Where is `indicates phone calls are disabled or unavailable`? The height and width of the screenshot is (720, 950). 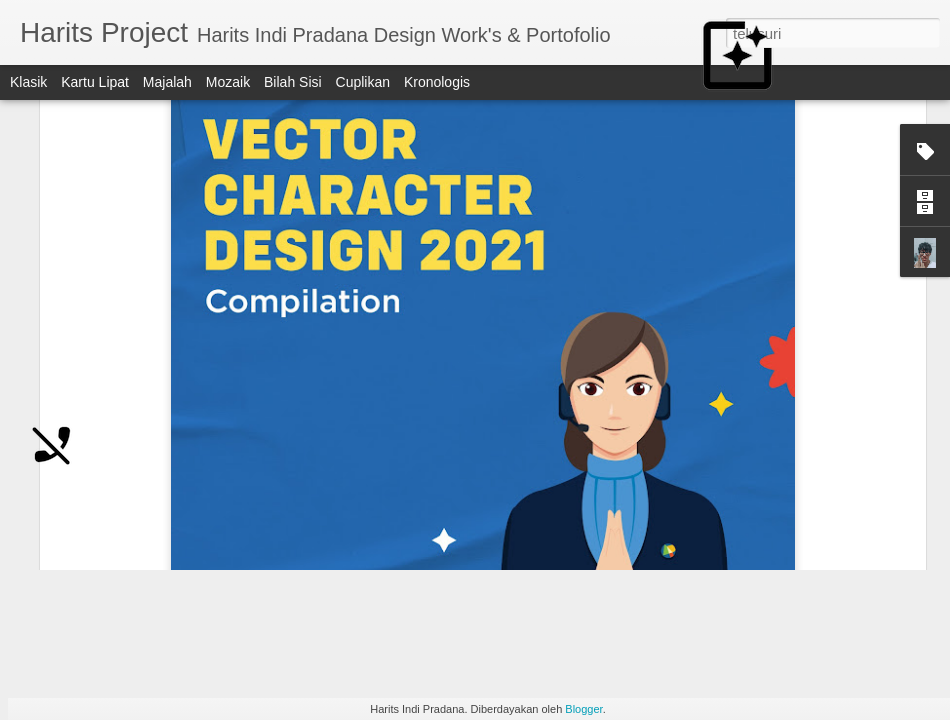 indicates phone calls are disabled or unavailable is located at coordinates (52, 444).